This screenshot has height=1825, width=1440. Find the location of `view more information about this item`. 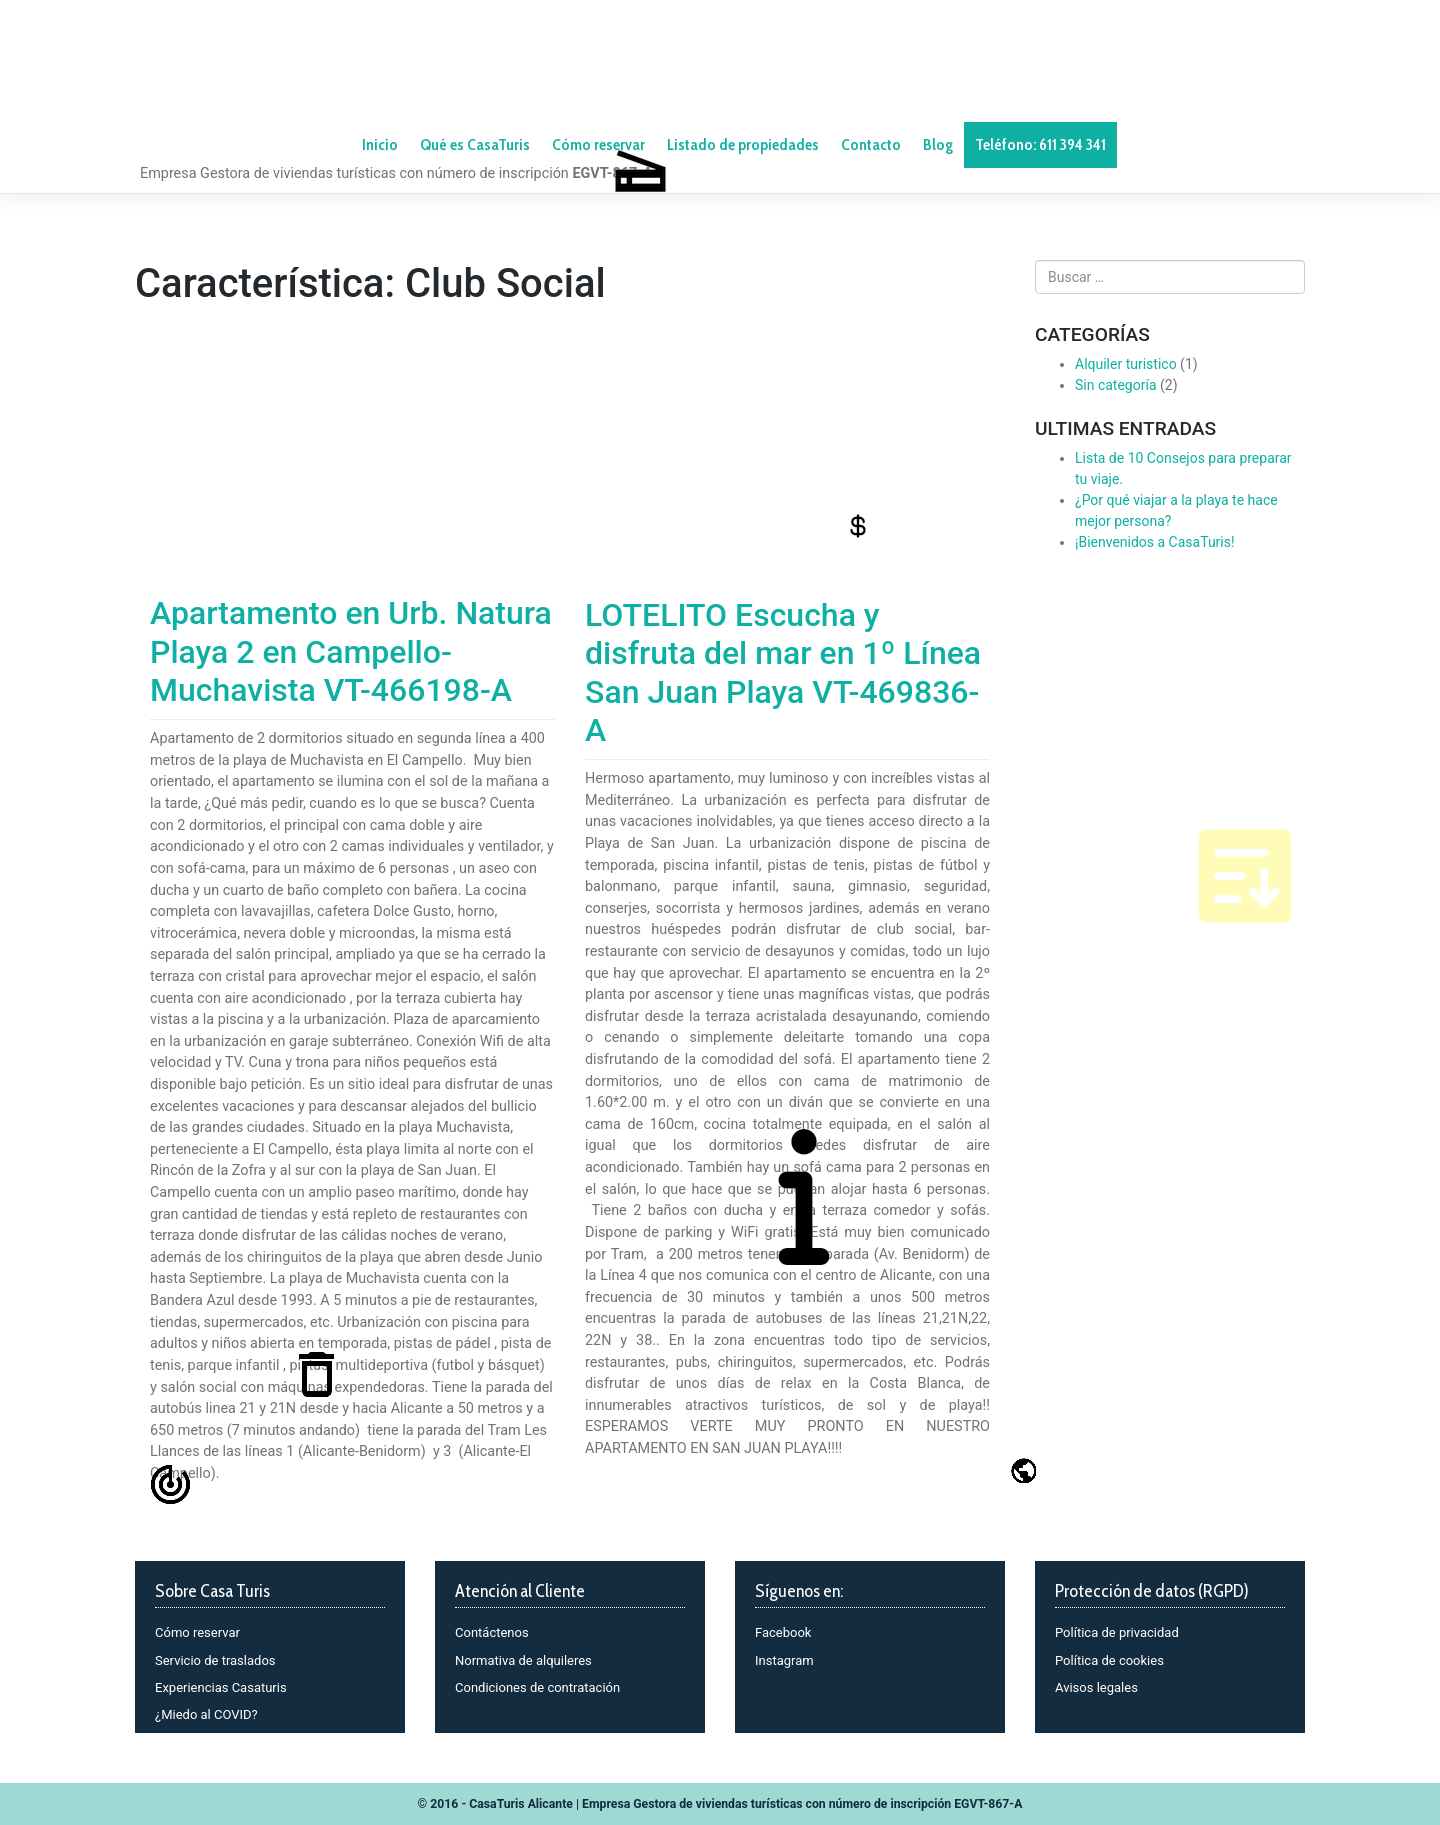

view more information about this item is located at coordinates (804, 1197).